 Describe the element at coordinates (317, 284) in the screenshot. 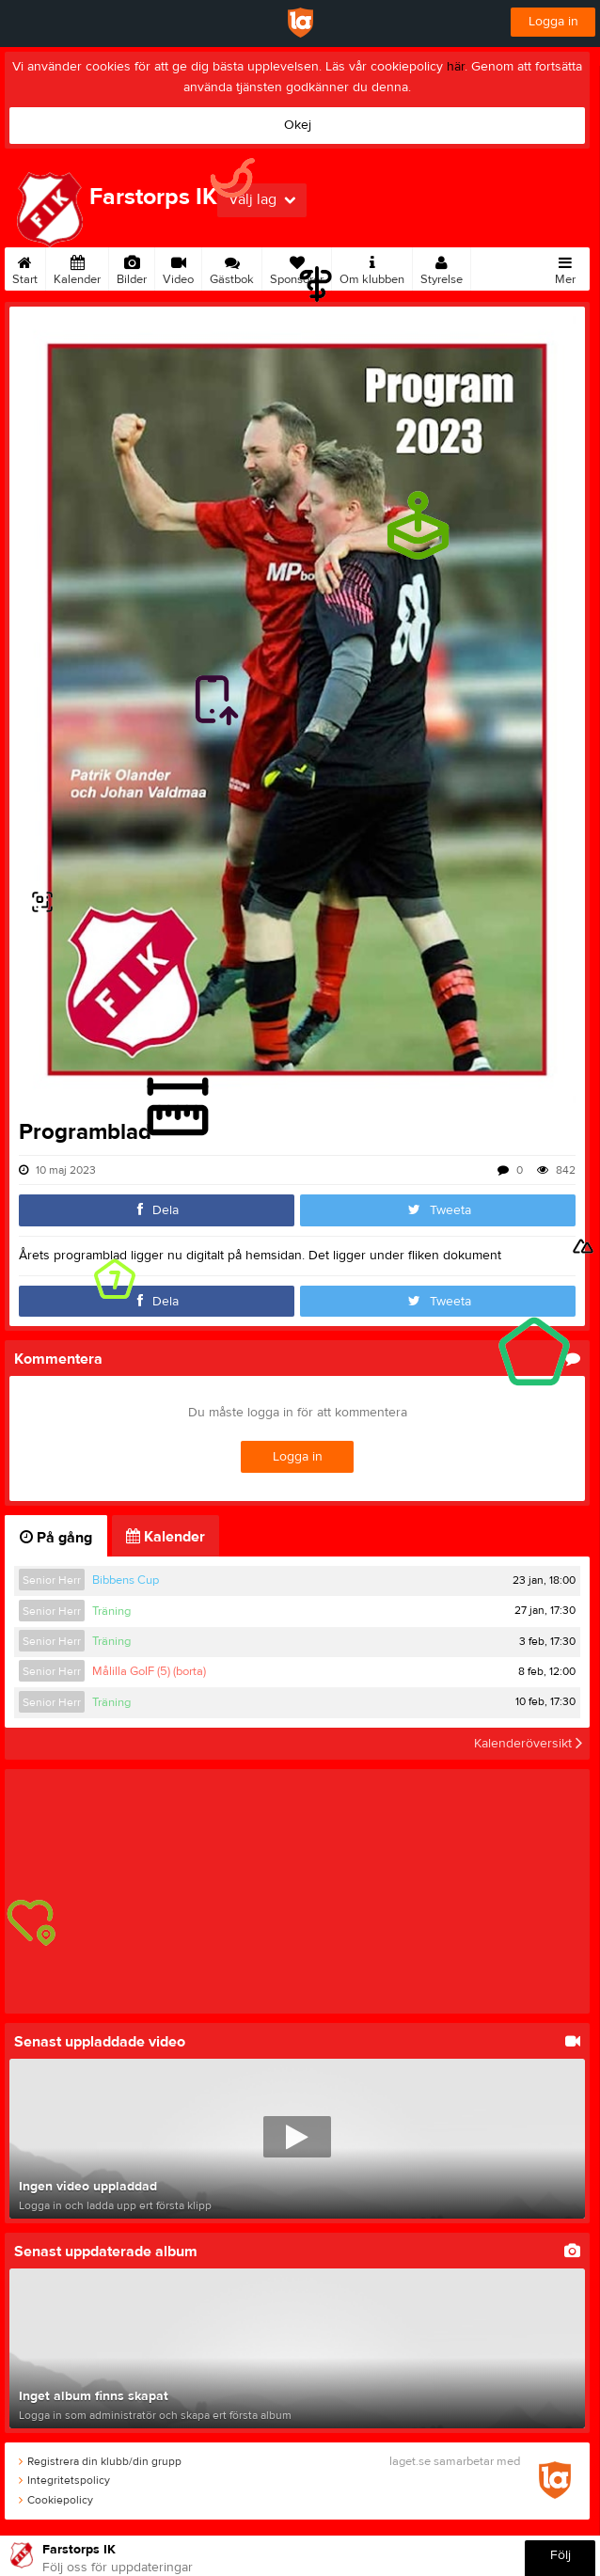

I see `access health or medical services` at that location.